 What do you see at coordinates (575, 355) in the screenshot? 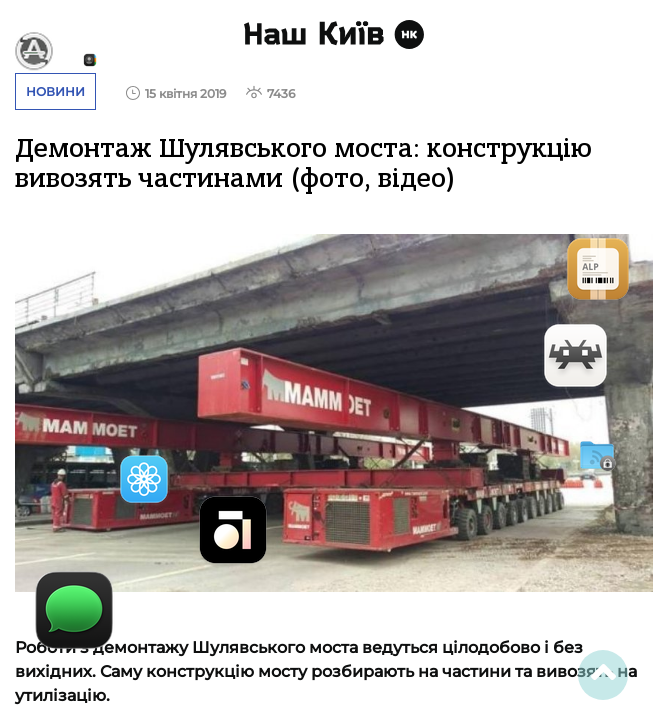
I see `open retroarch emulator app` at bounding box center [575, 355].